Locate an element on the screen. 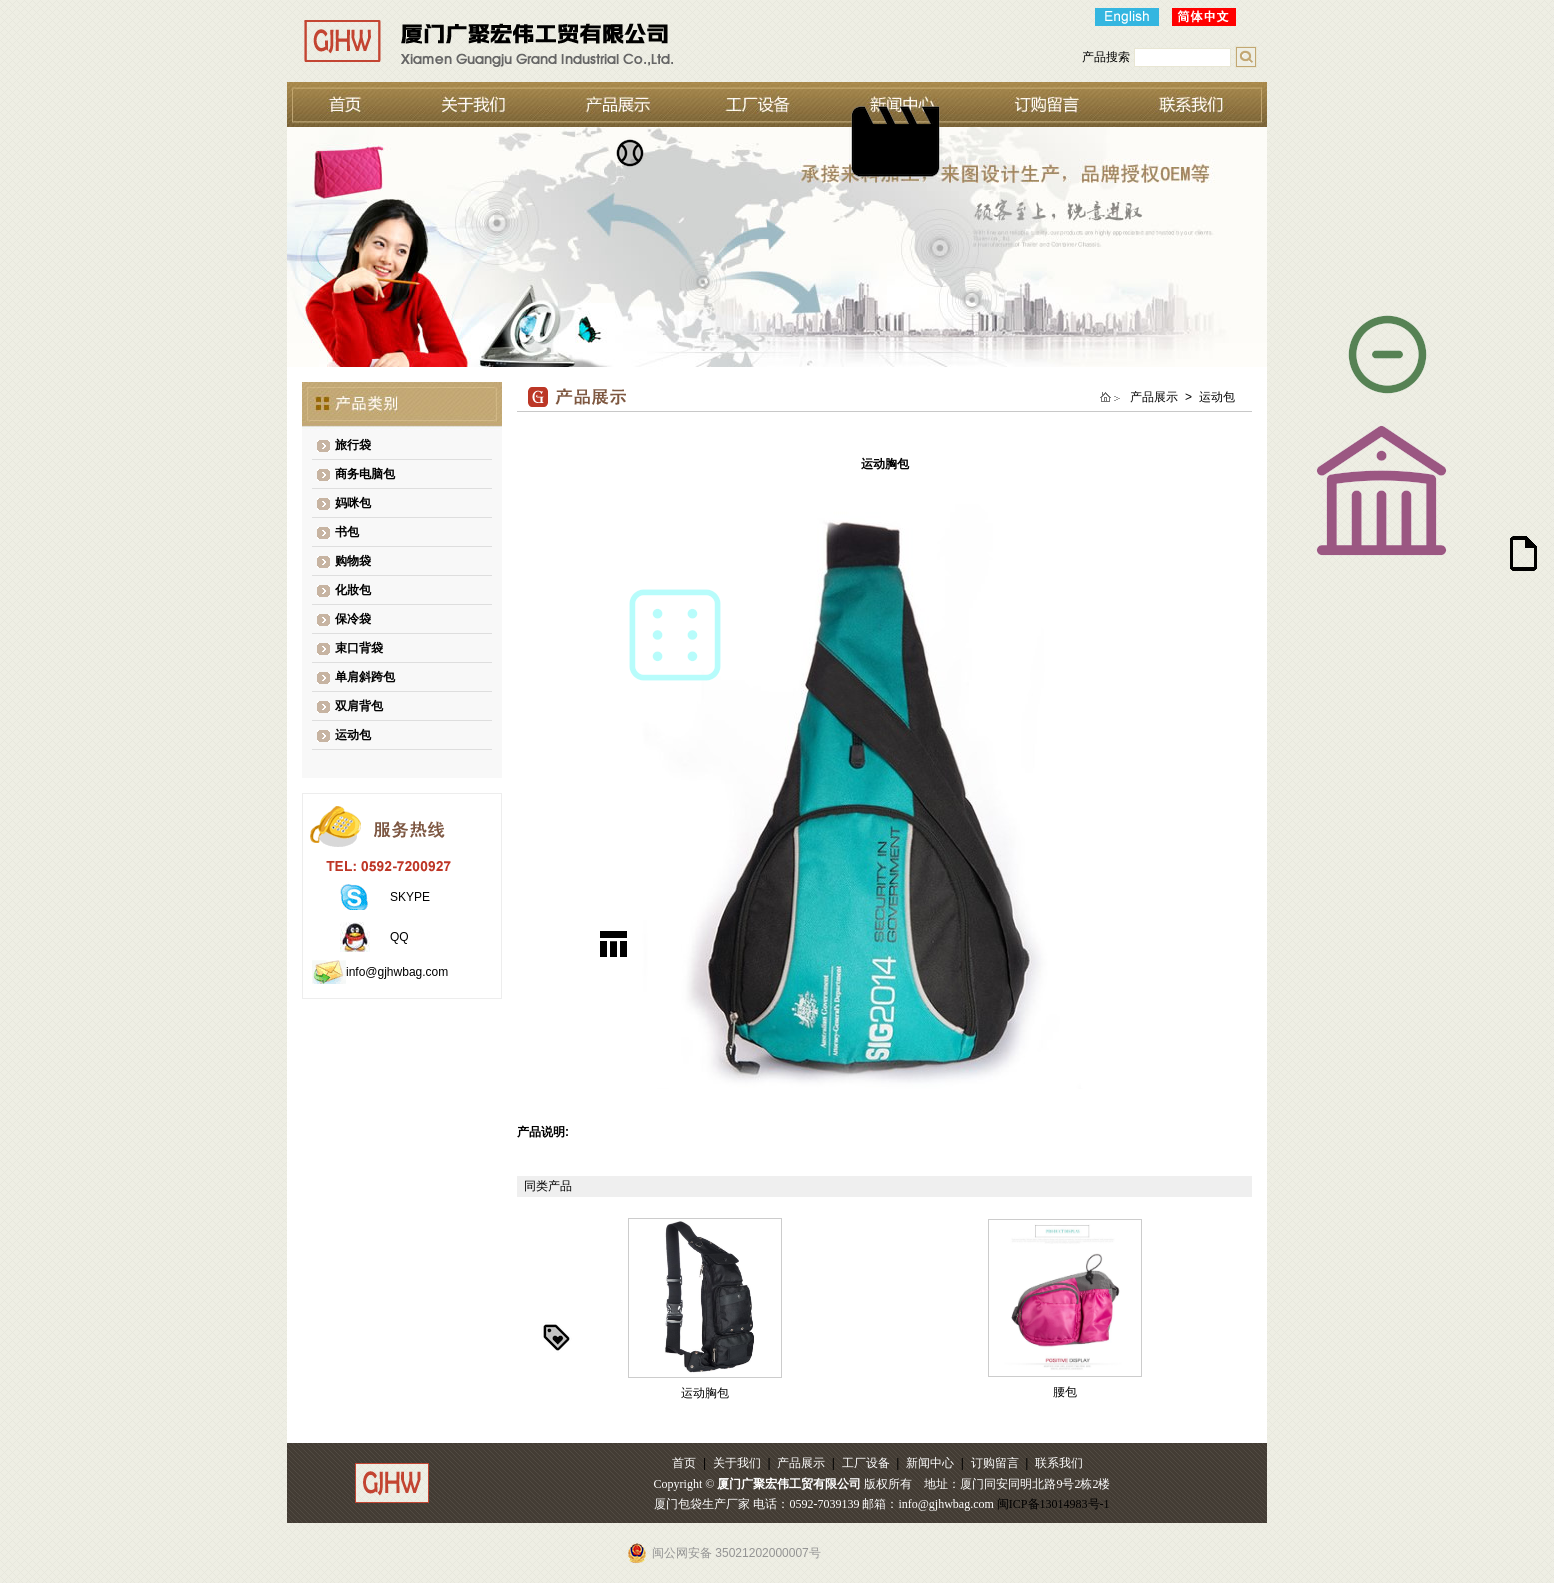  access baseball scores and updates is located at coordinates (630, 153).